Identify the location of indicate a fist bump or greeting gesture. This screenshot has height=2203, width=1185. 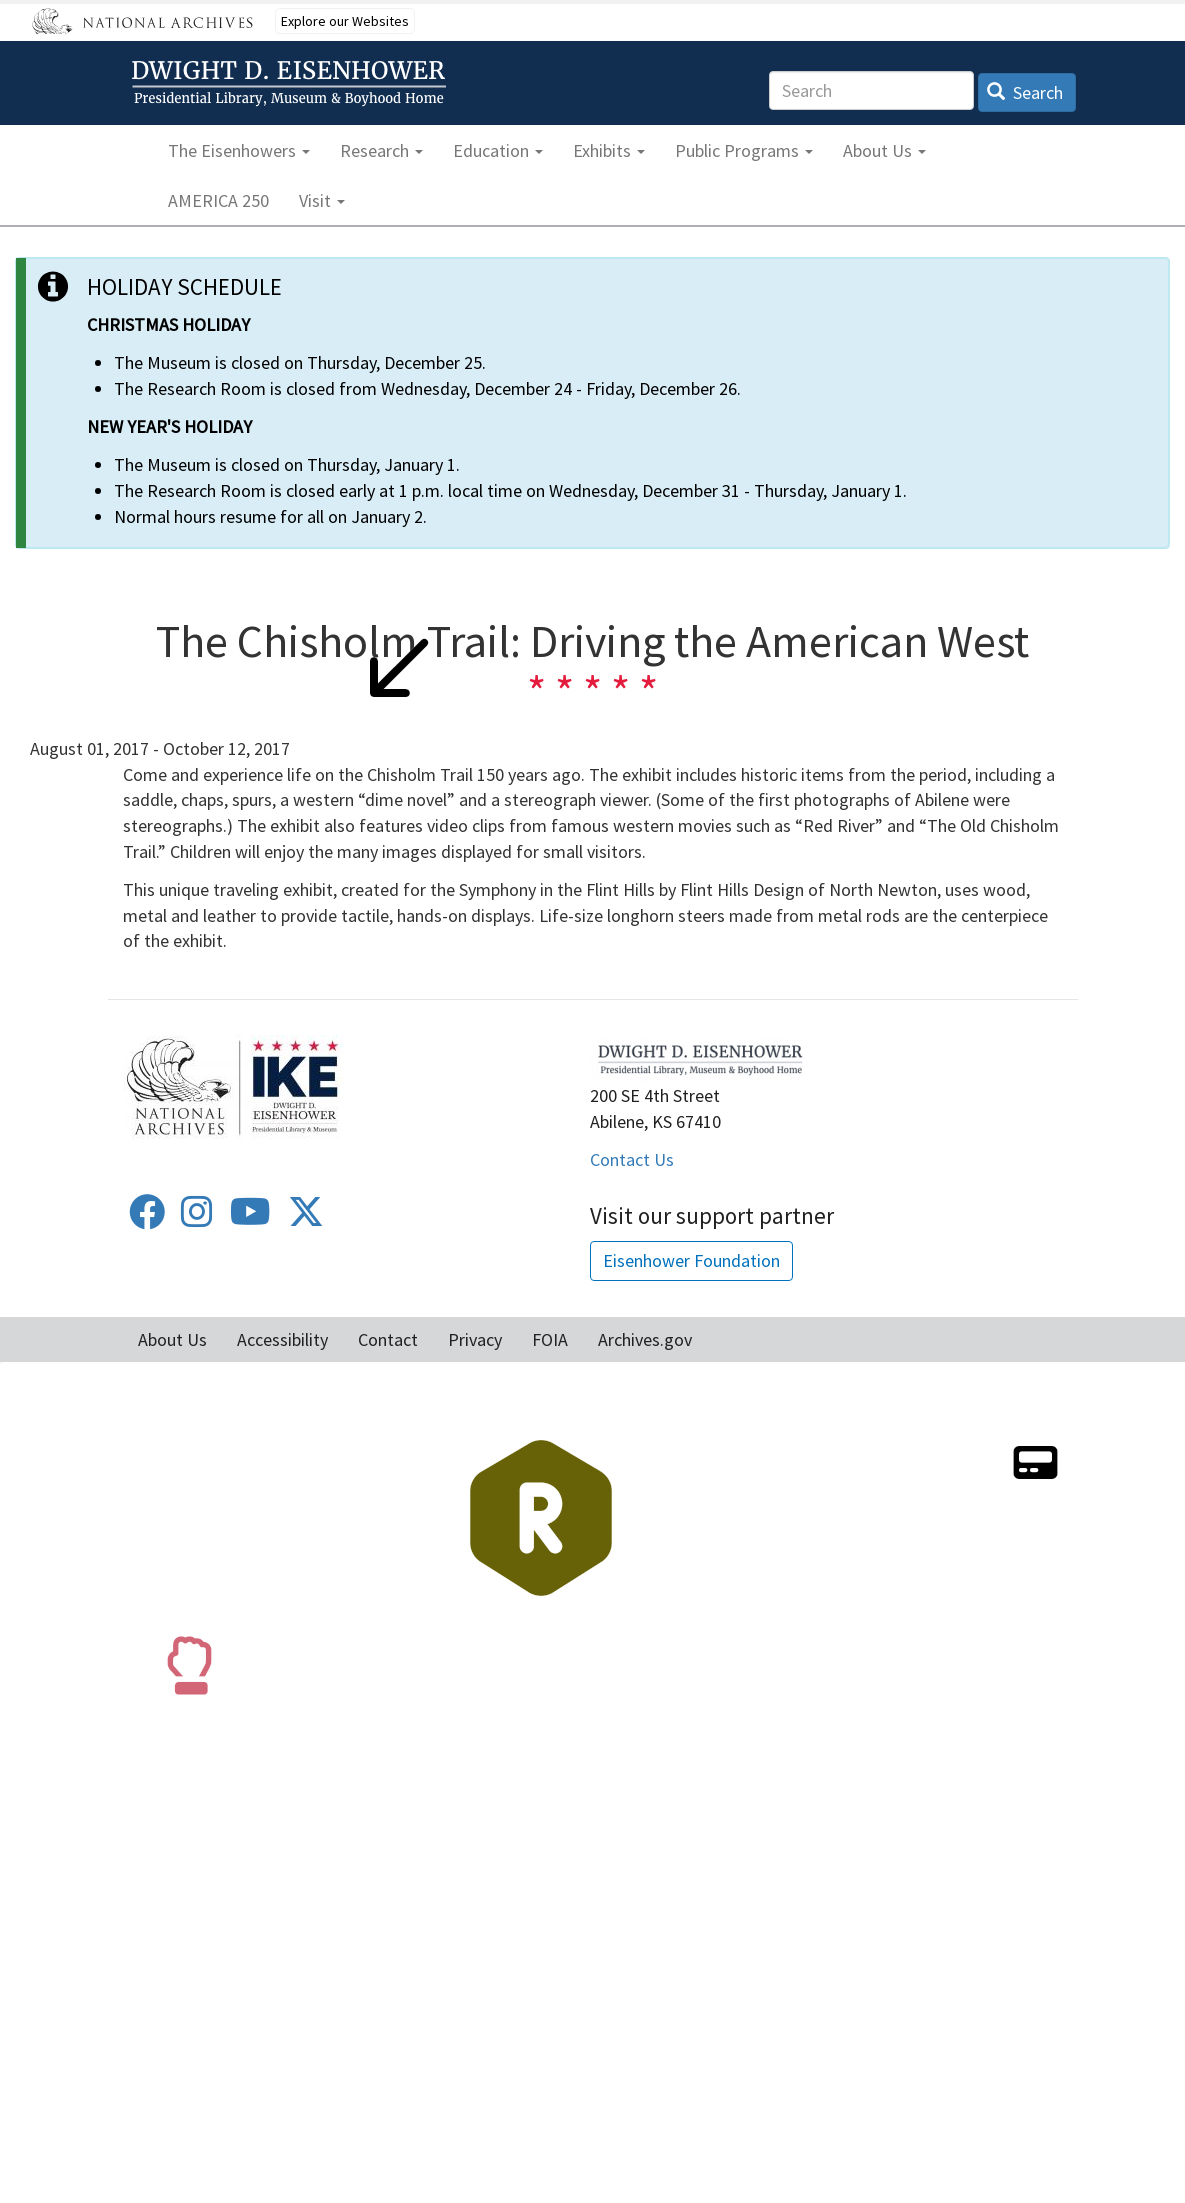
(189, 1665).